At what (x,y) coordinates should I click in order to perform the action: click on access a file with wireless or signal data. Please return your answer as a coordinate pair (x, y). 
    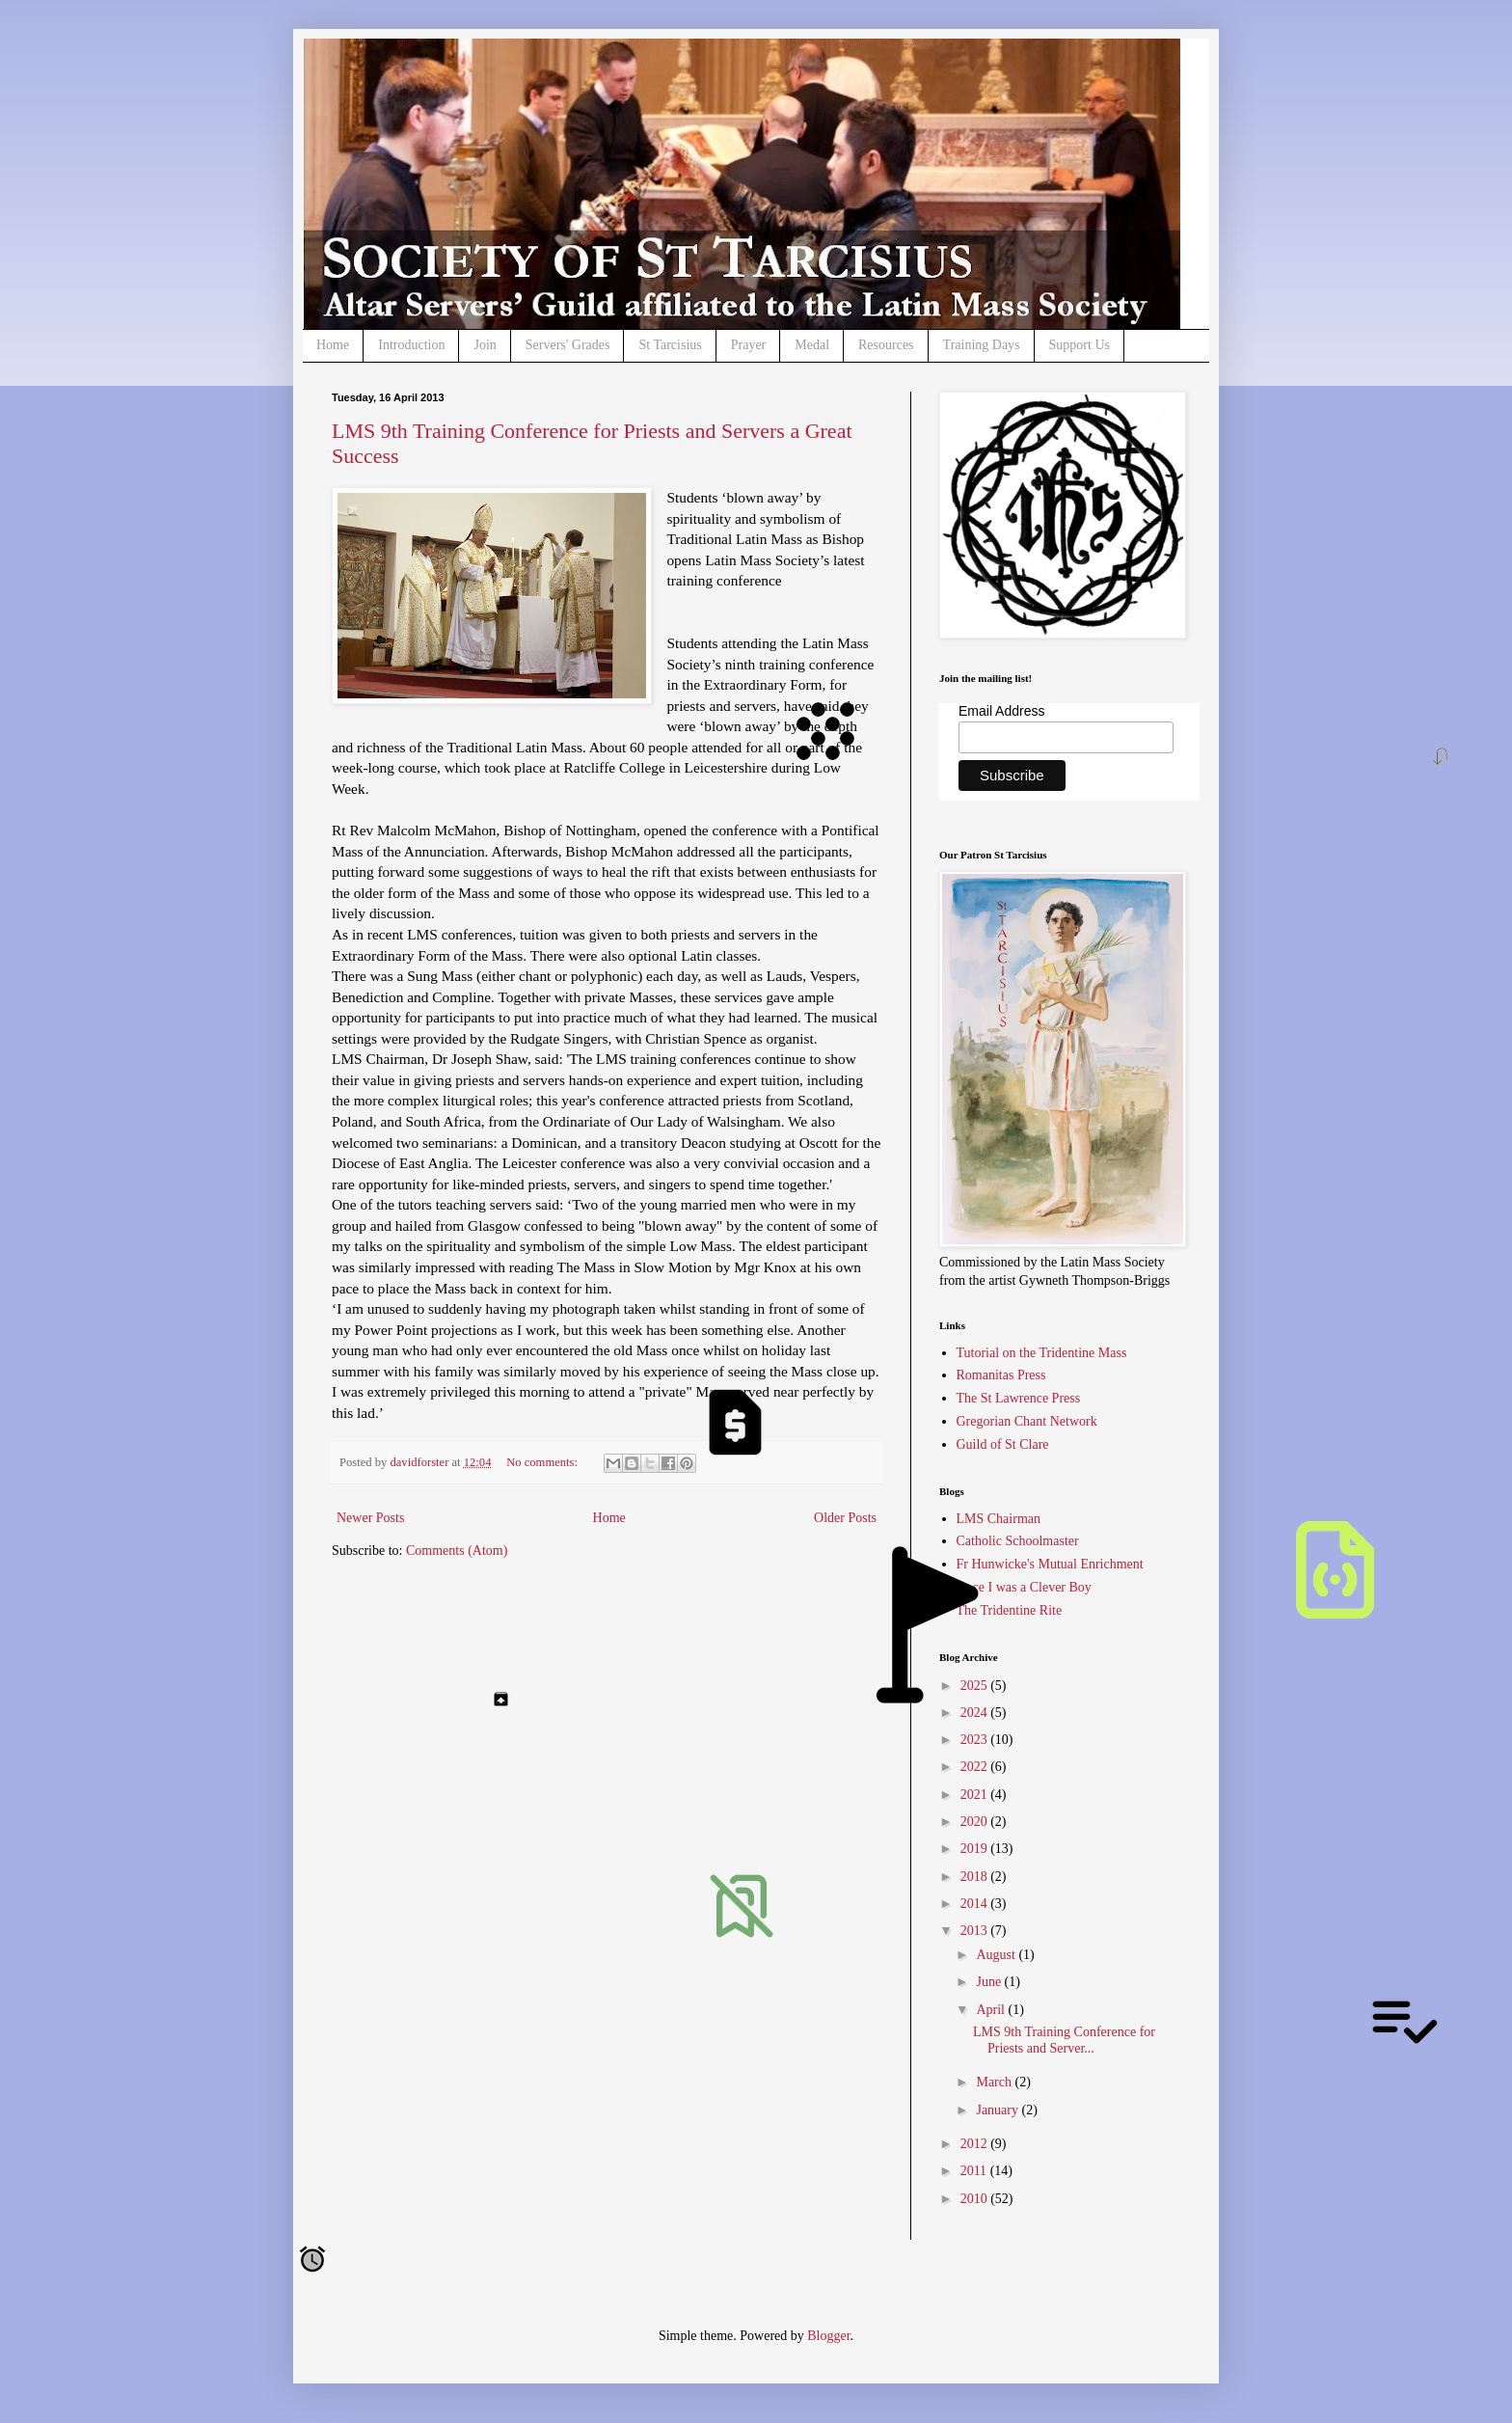
    Looking at the image, I should click on (1335, 1569).